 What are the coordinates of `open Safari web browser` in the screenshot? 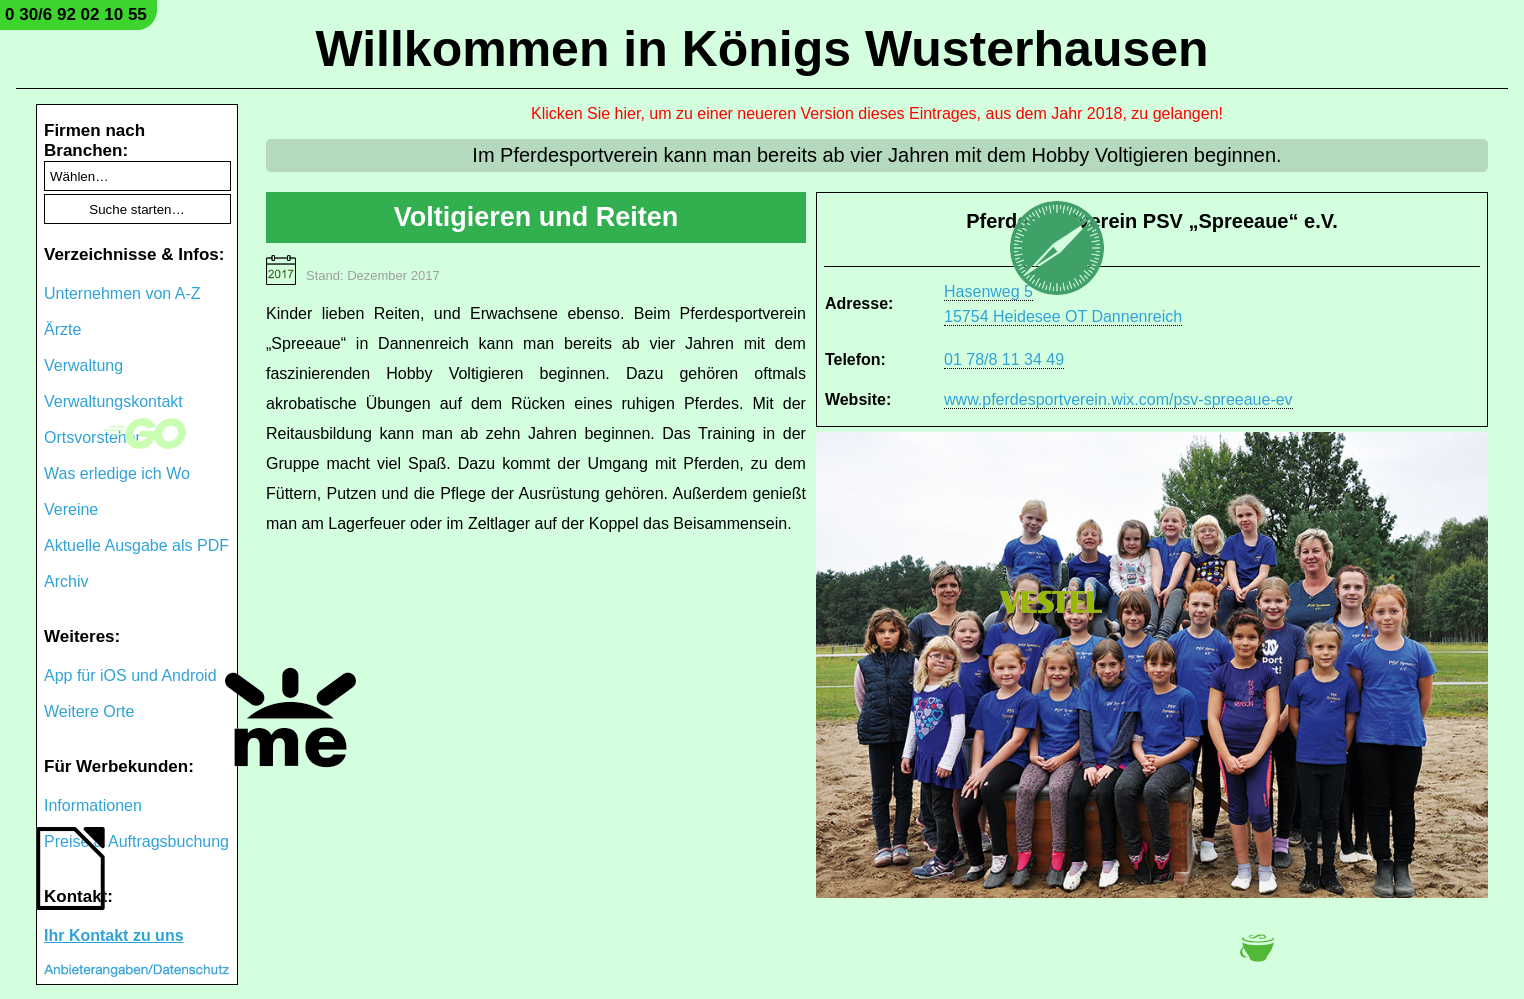 It's located at (1057, 248).